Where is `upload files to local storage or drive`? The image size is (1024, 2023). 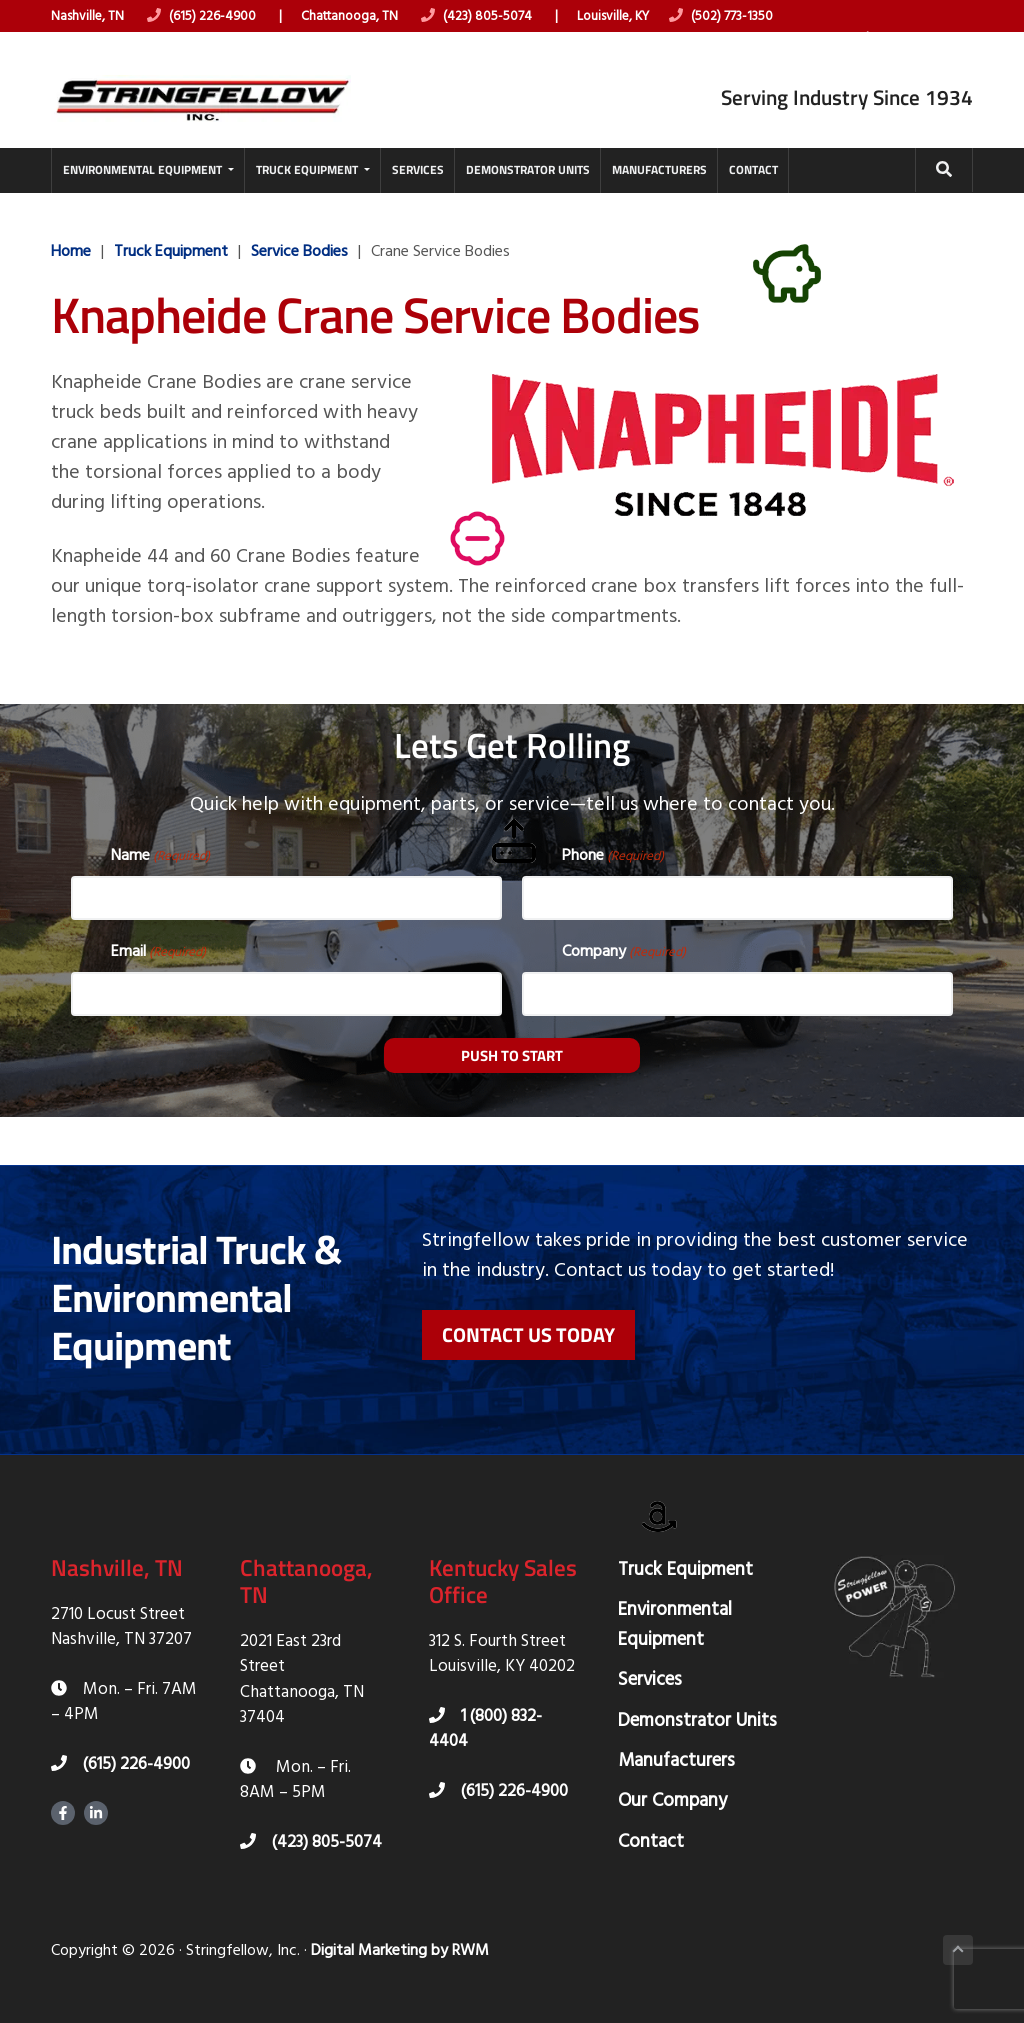 upload files to local storage or drive is located at coordinates (514, 841).